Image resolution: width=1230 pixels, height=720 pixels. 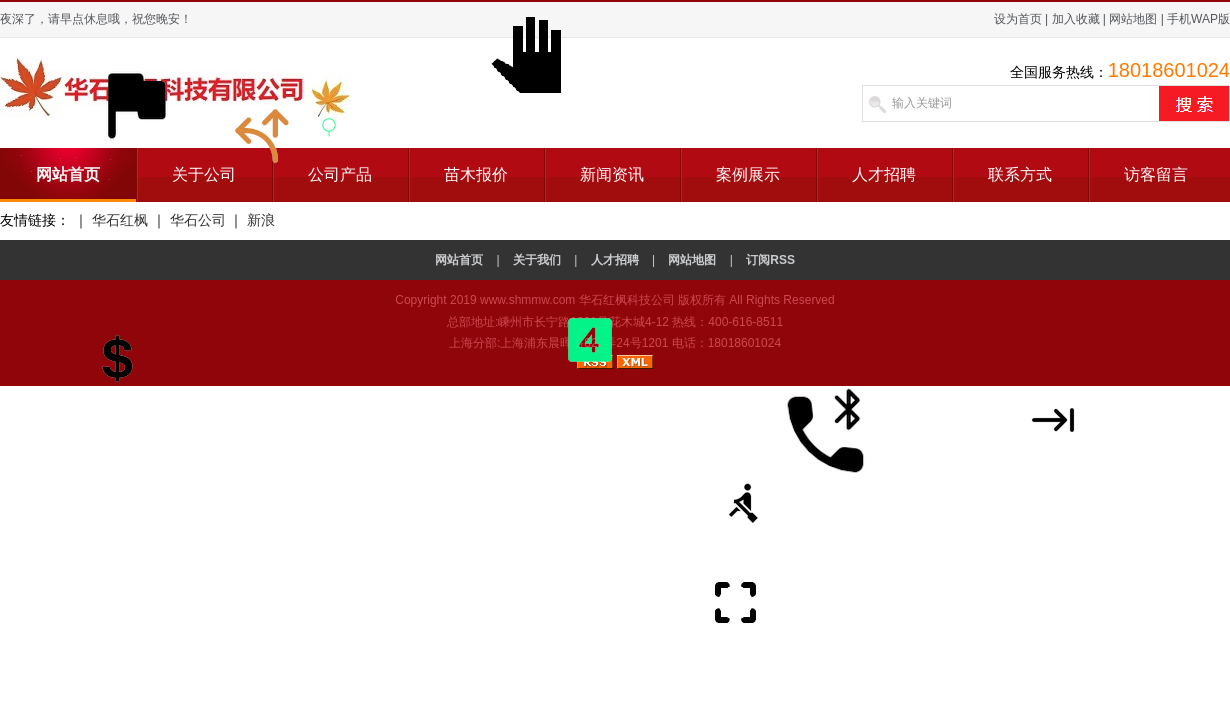 I want to click on view prices in US dollars, so click(x=117, y=358).